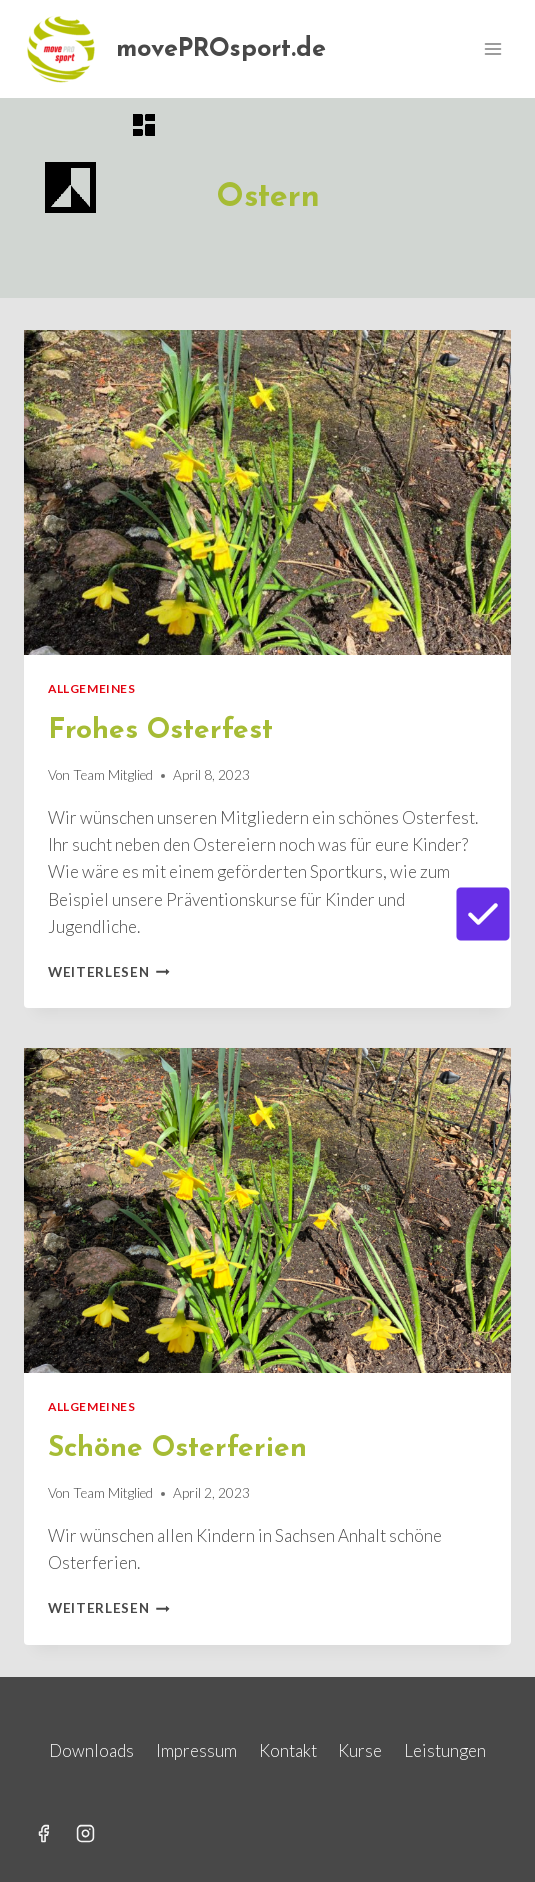 Image resolution: width=535 pixels, height=1882 pixels. What do you see at coordinates (483, 914) in the screenshot?
I see `a selected or checked item` at bounding box center [483, 914].